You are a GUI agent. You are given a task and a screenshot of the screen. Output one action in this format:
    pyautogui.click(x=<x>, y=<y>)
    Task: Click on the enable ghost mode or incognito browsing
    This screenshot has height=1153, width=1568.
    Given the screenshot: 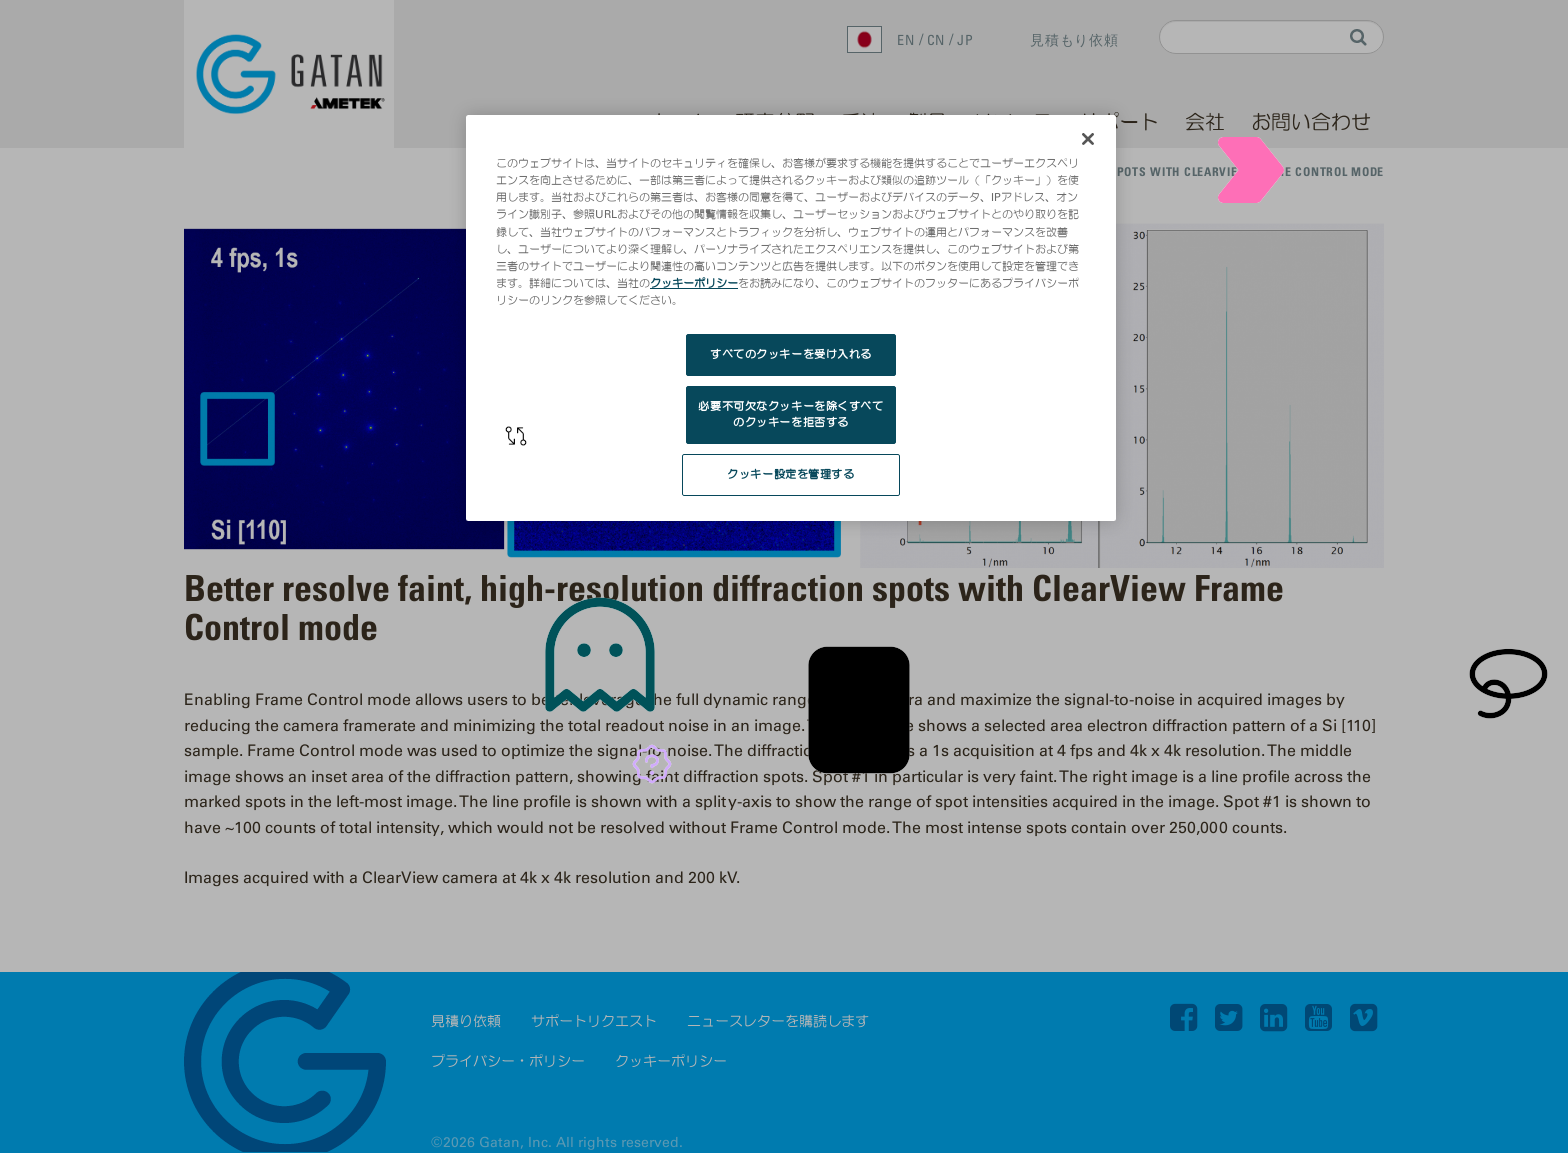 What is the action you would take?
    pyautogui.click(x=600, y=657)
    